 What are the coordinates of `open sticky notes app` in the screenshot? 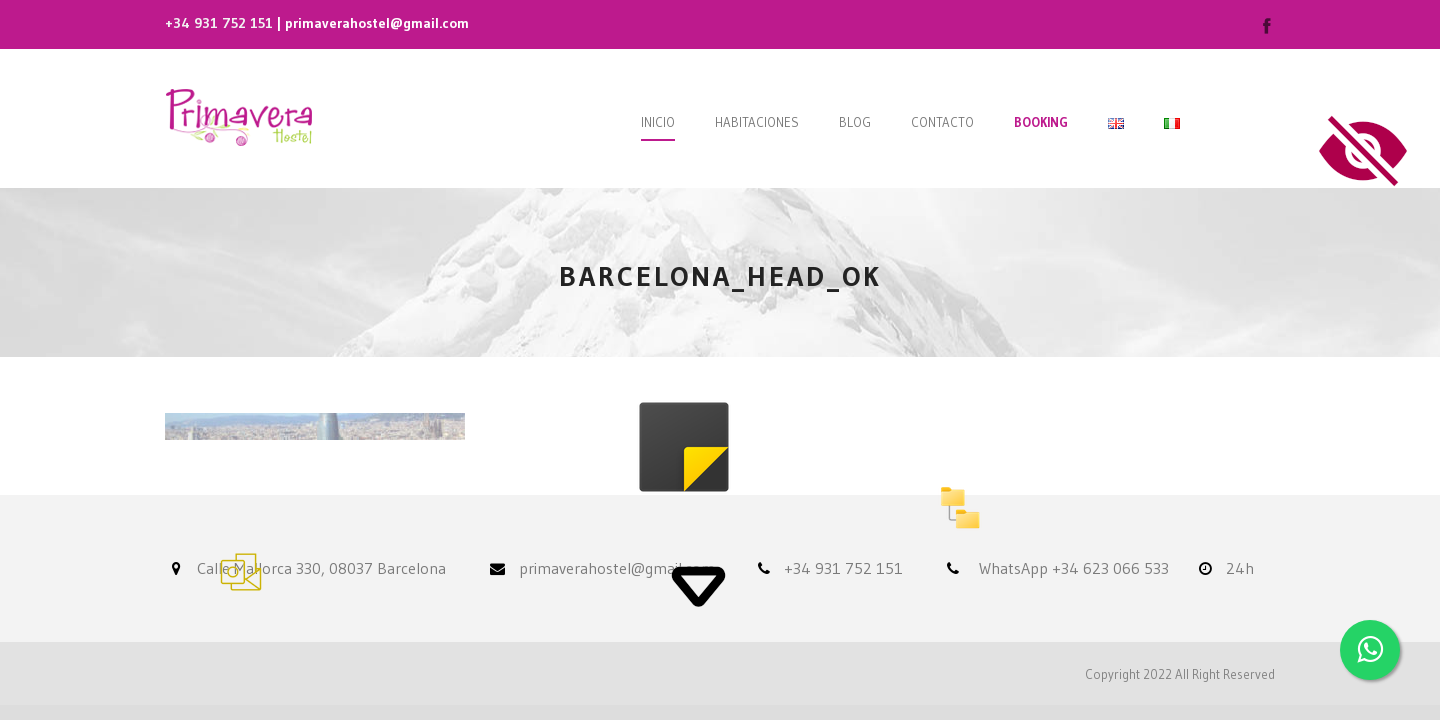 It's located at (684, 447).